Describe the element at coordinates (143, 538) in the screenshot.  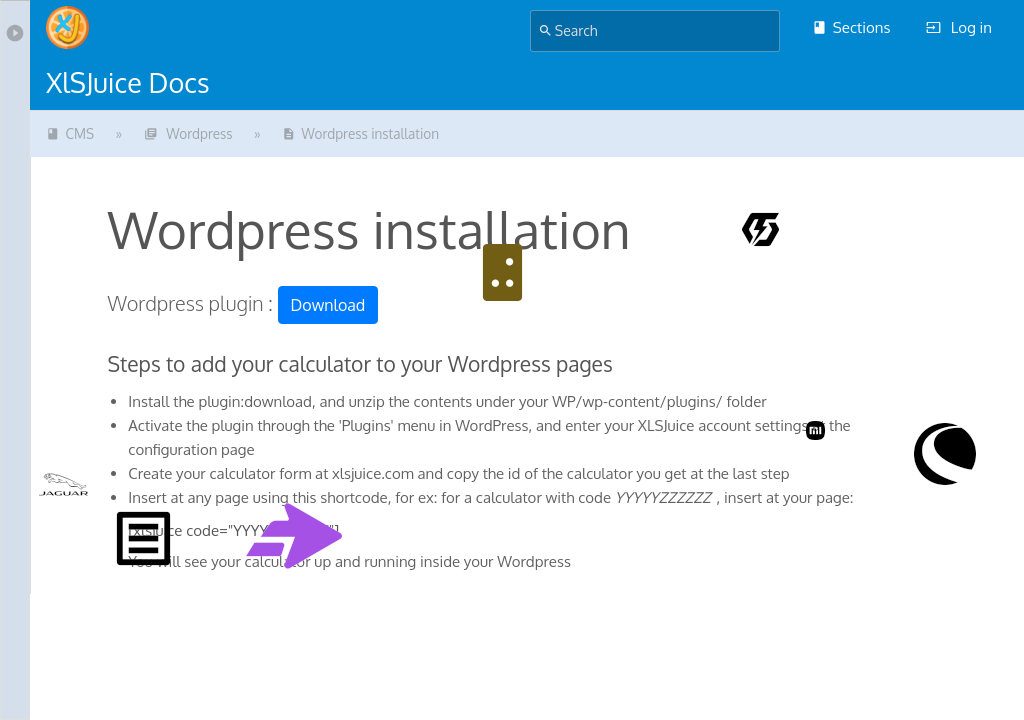
I see `switch to horizontal layout view` at that location.